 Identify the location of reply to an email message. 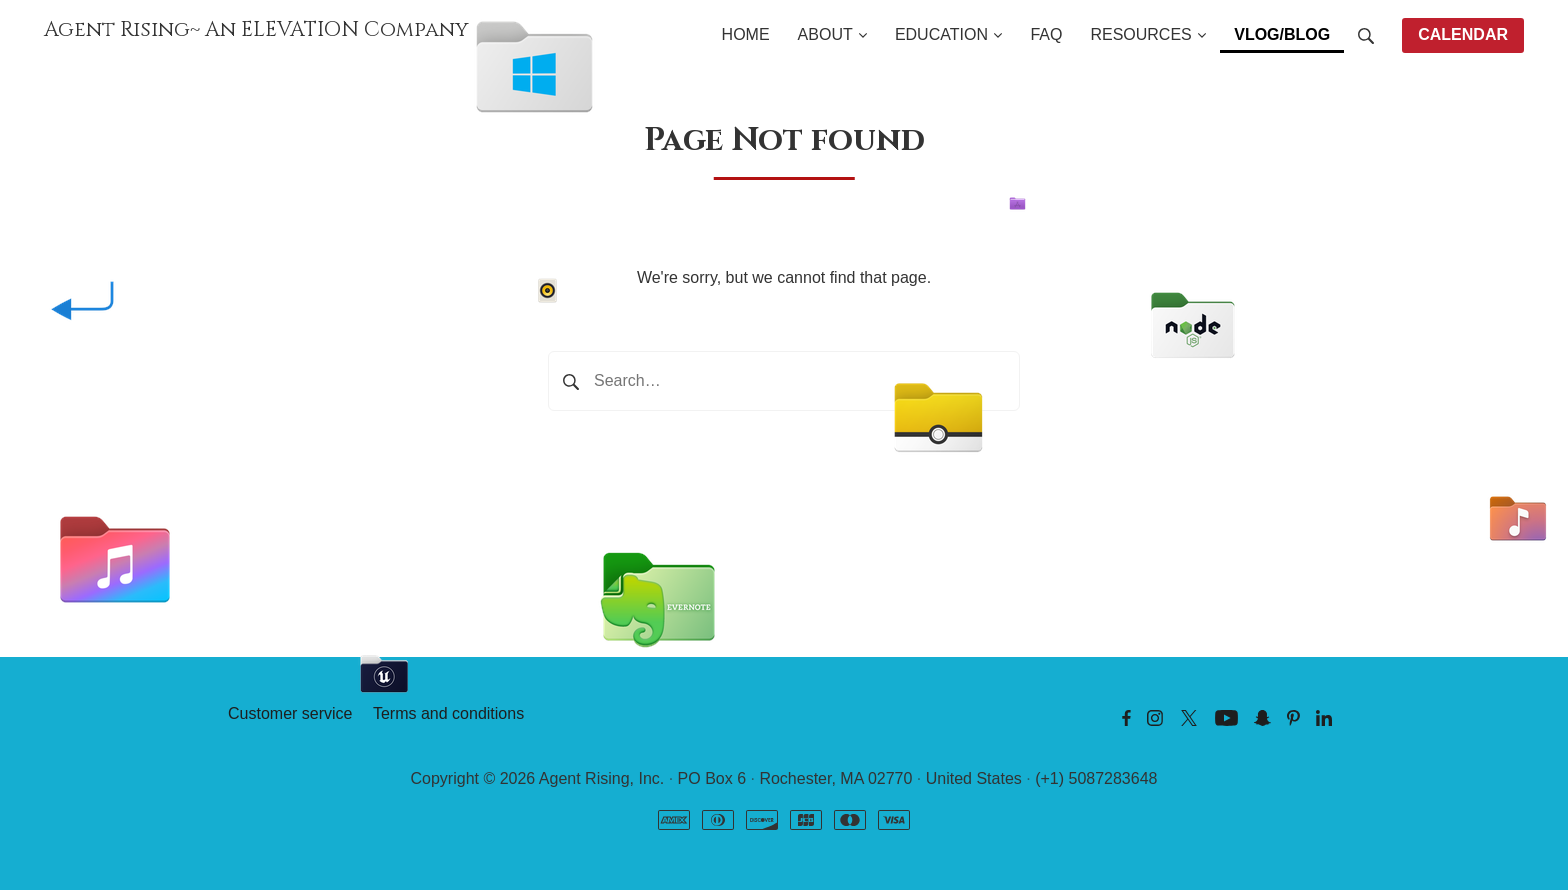
(81, 300).